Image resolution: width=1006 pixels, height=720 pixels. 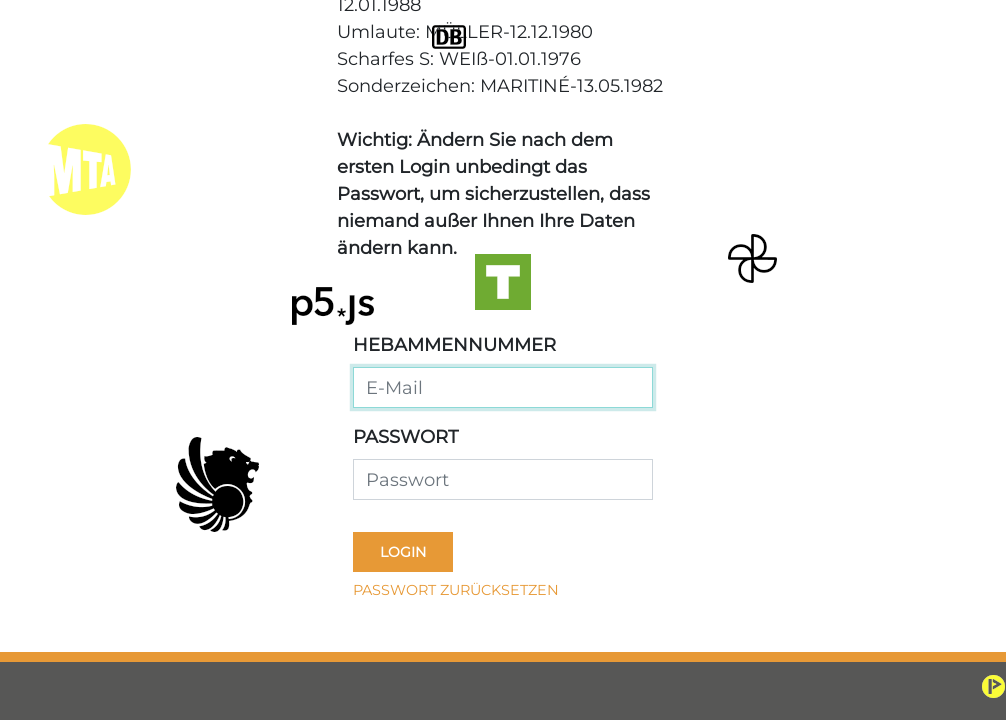 What do you see at coordinates (217, 484) in the screenshot?
I see `lion air airline logo` at bounding box center [217, 484].